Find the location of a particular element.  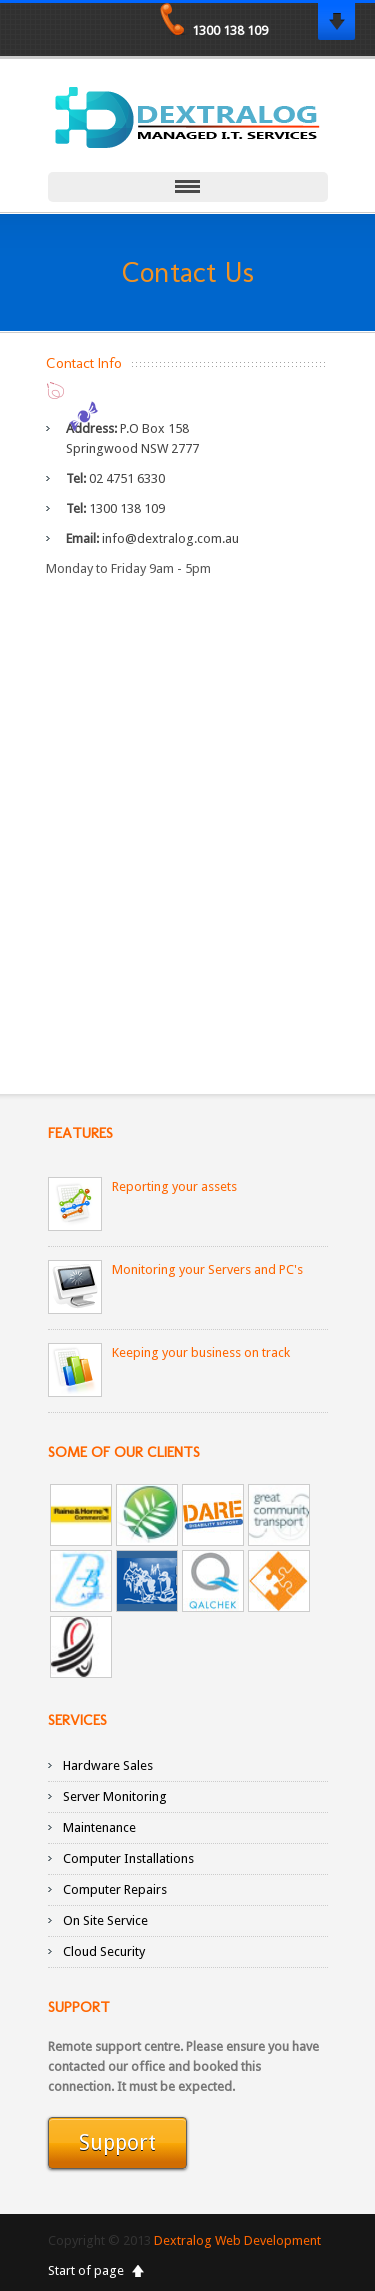

collect a candy or sweet reward in-game is located at coordinates (83, 416).